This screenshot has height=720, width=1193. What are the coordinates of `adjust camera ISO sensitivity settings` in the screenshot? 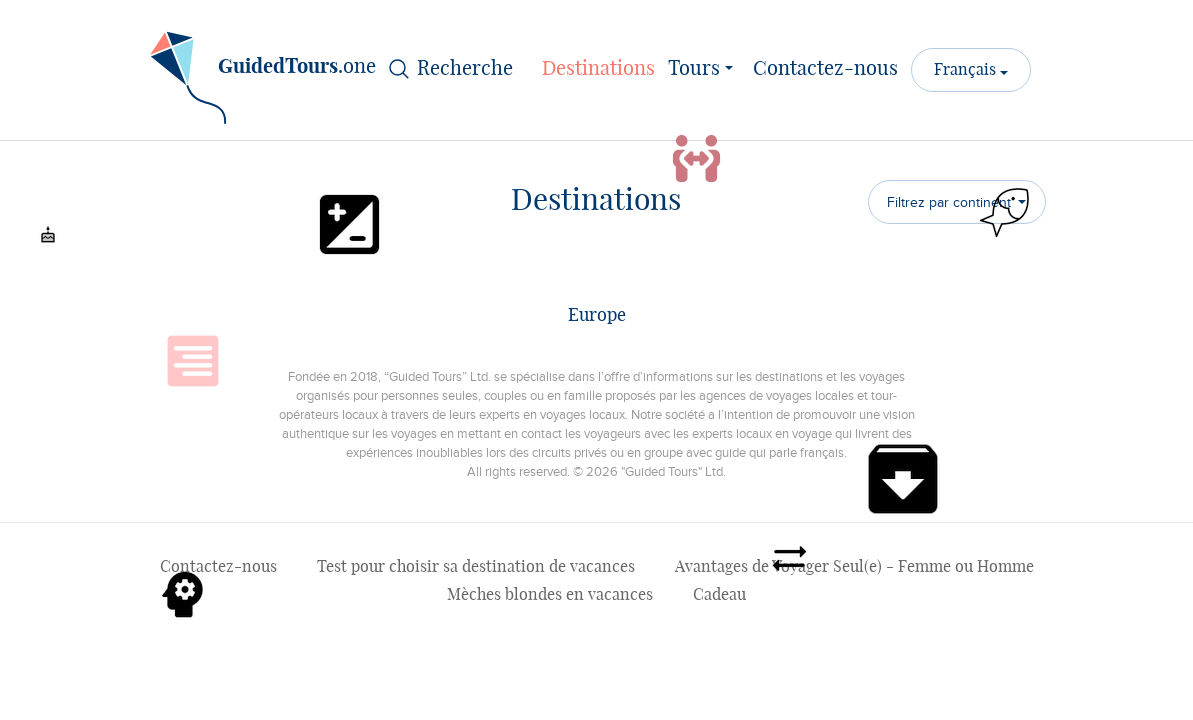 It's located at (349, 224).